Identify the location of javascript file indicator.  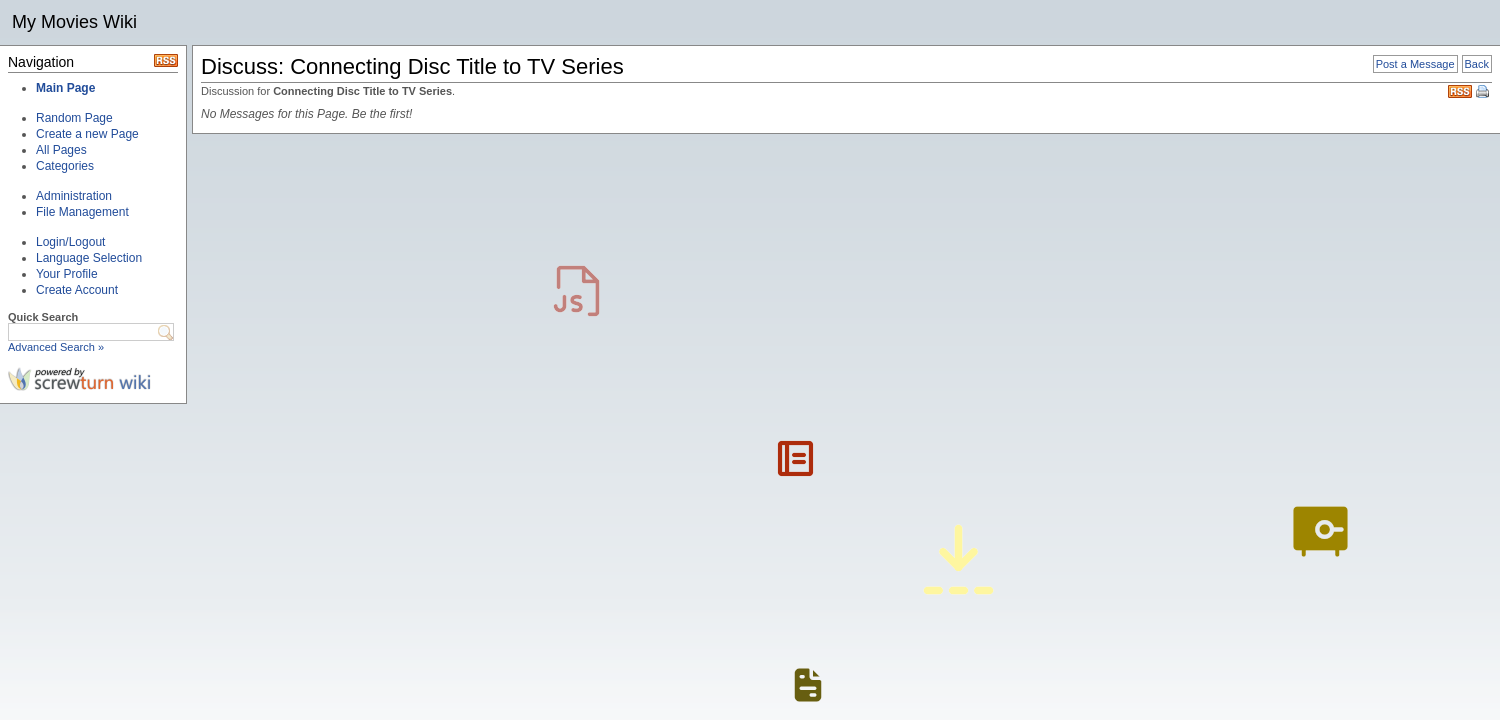
(578, 291).